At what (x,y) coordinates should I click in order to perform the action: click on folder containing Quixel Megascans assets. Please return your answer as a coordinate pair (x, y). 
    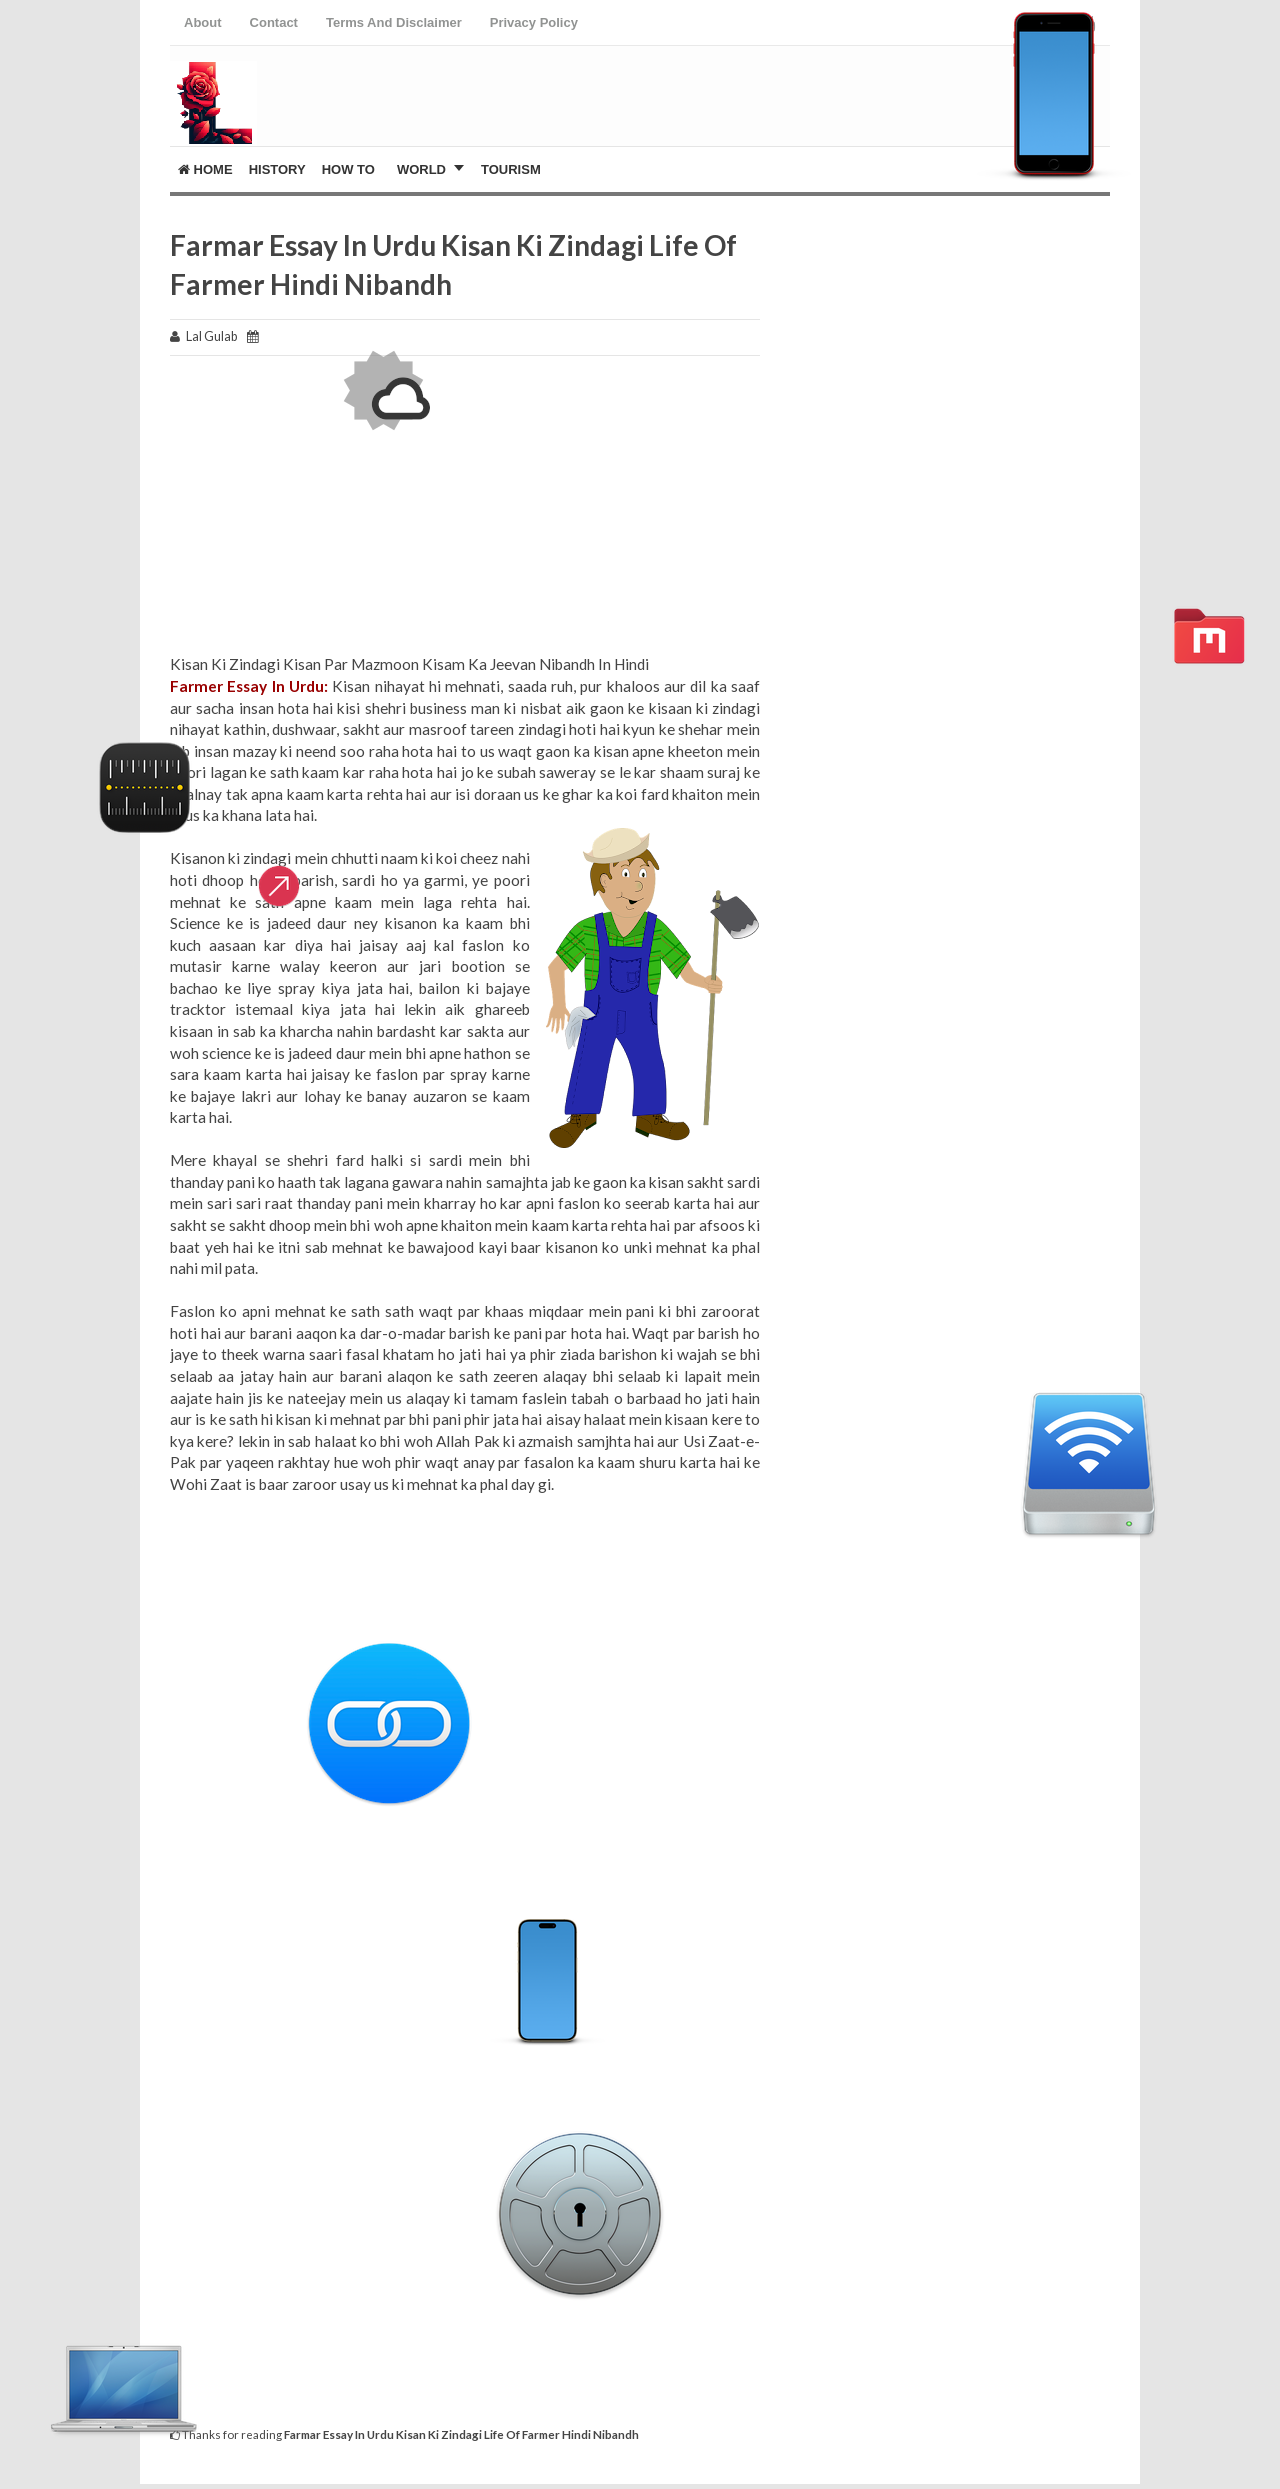
    Looking at the image, I should click on (1209, 638).